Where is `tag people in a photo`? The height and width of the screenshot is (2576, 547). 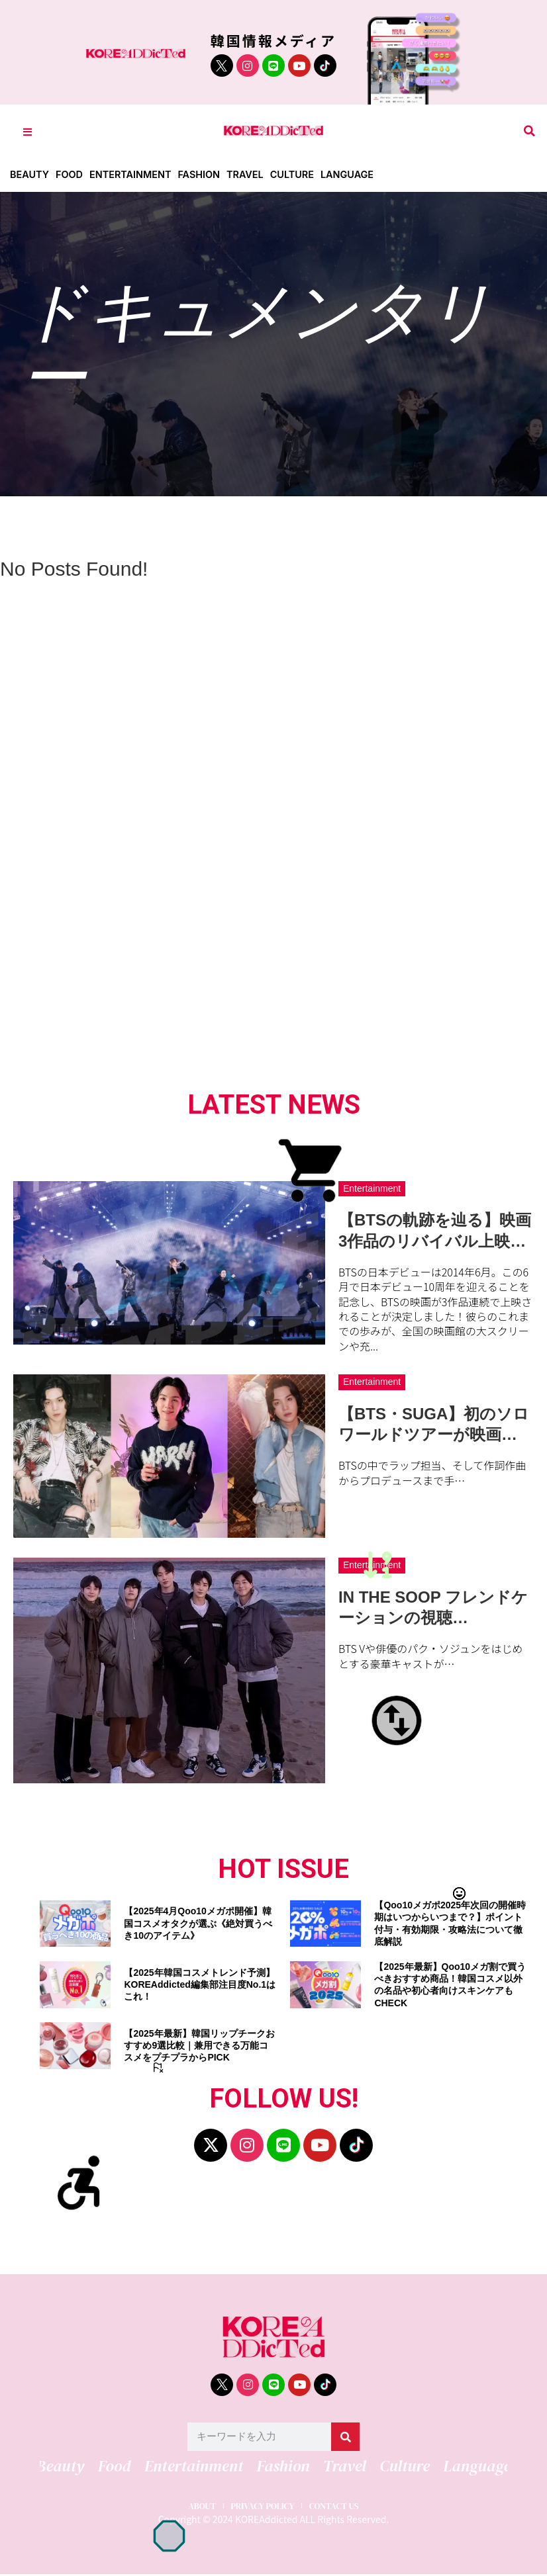 tag people in a photo is located at coordinates (459, 1893).